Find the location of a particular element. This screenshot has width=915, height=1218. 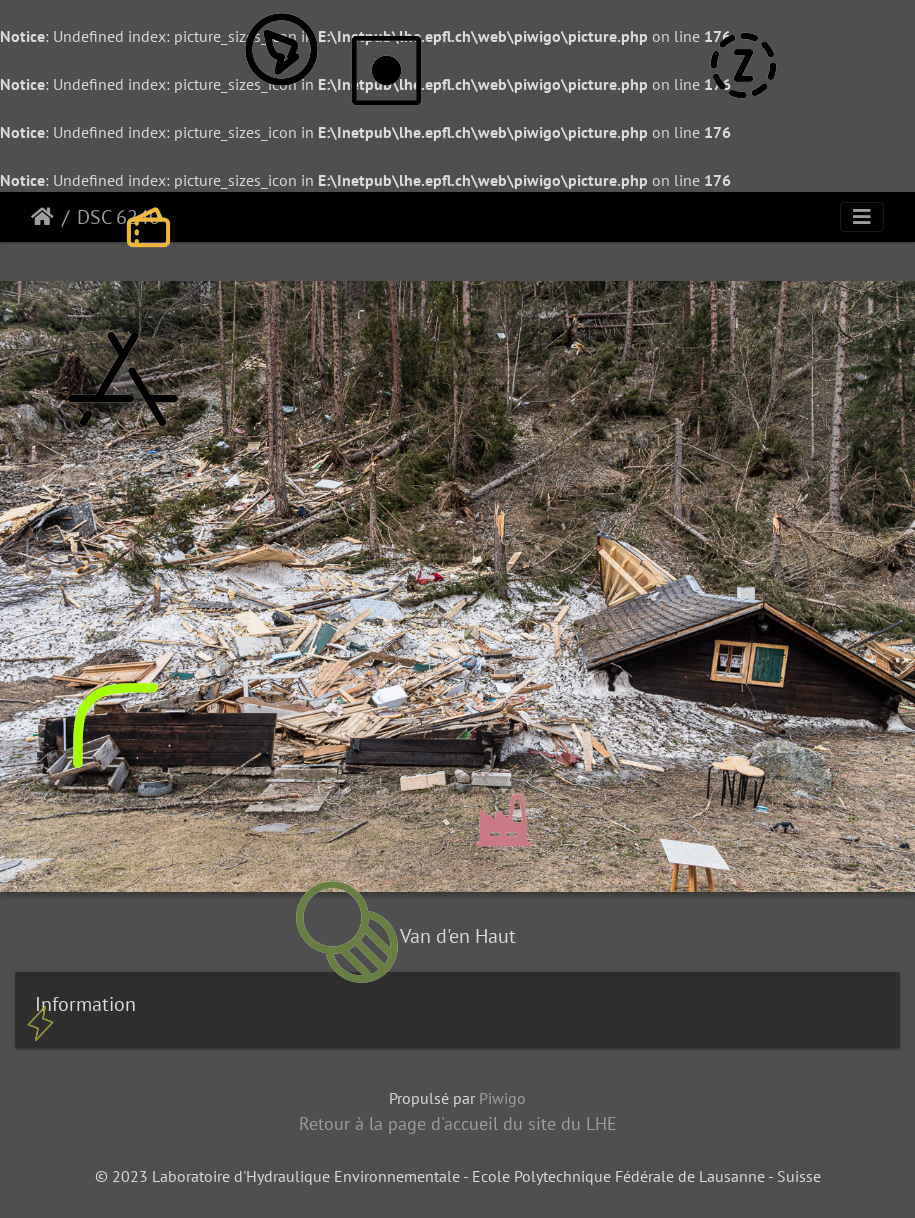

open DingTalk messaging app is located at coordinates (281, 49).